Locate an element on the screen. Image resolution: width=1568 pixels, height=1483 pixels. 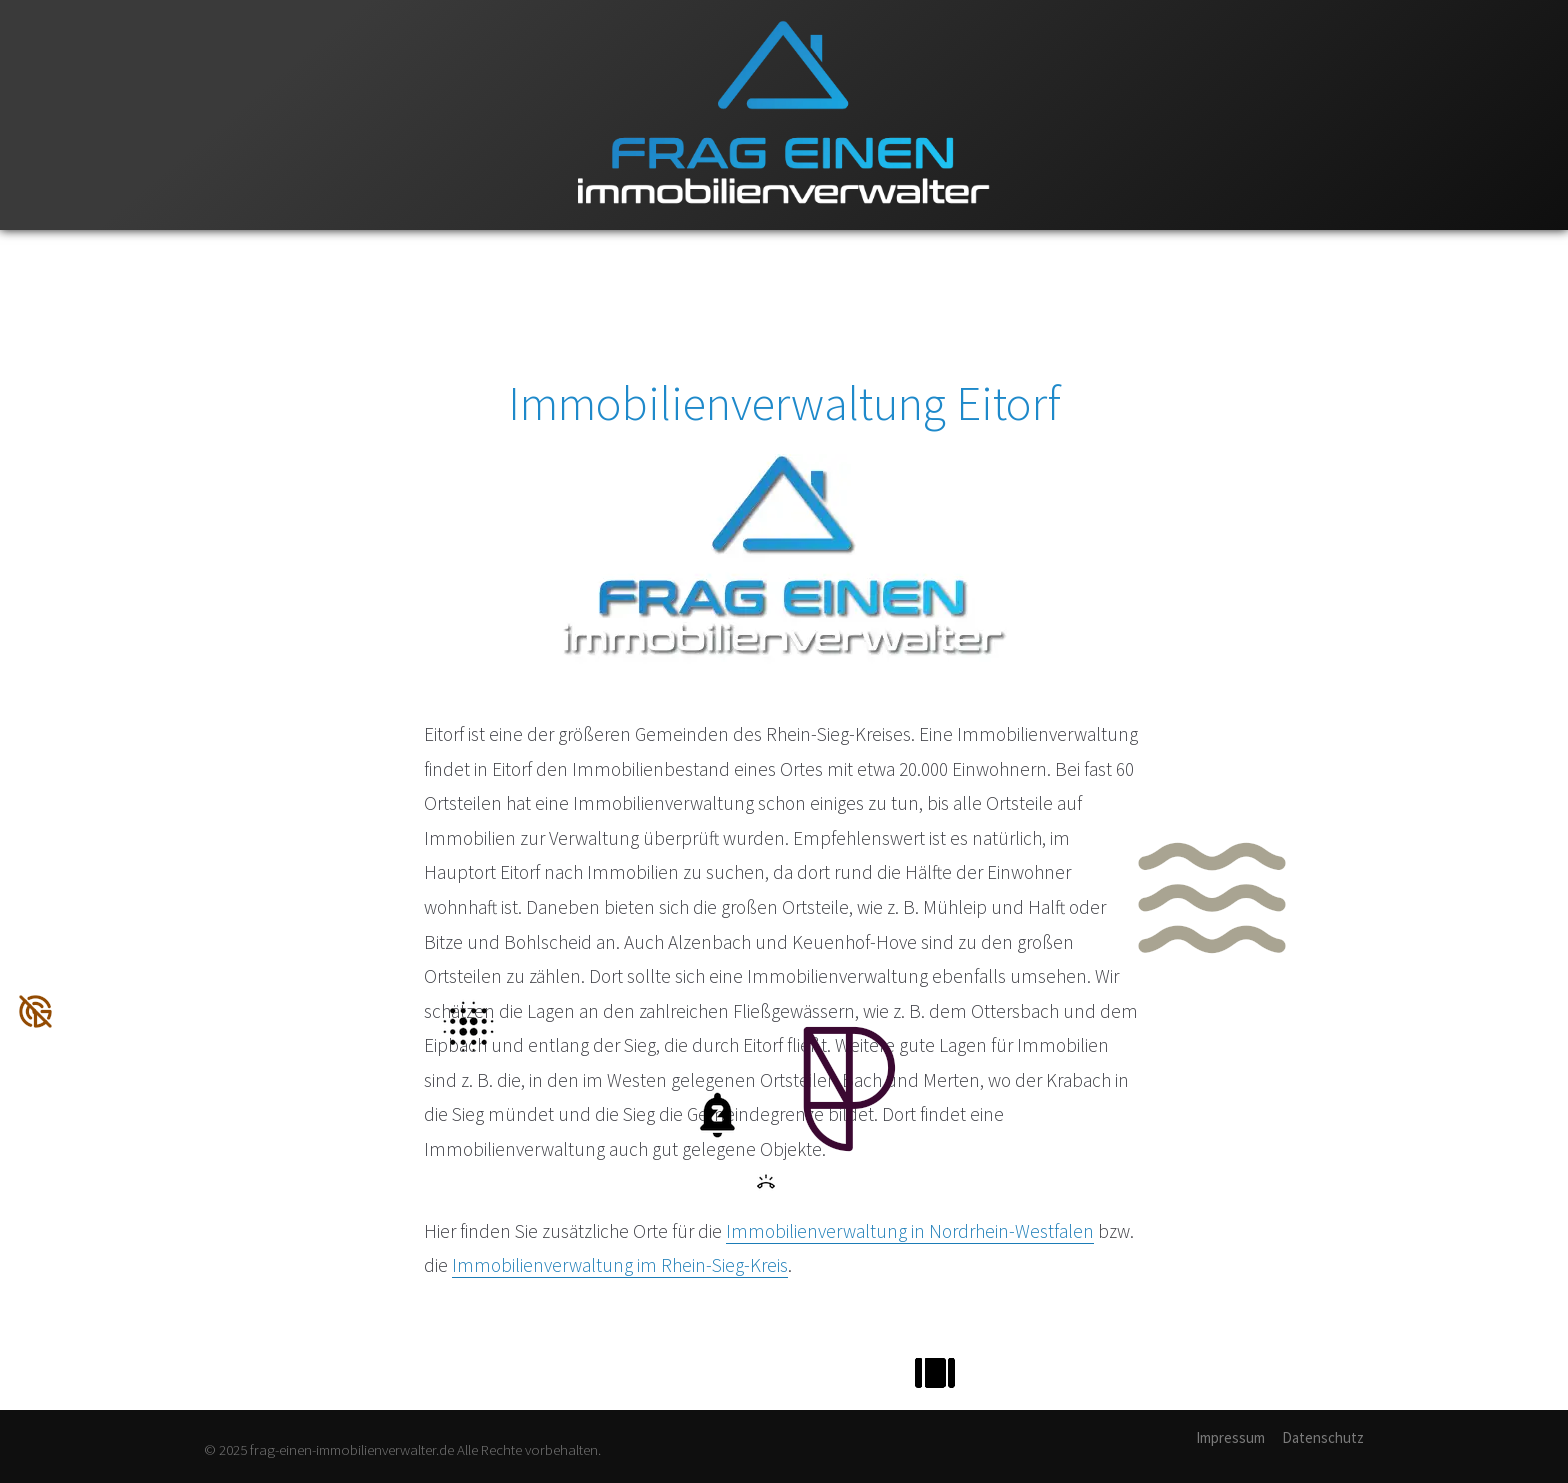
apply blur effect to image is located at coordinates (468, 1026).